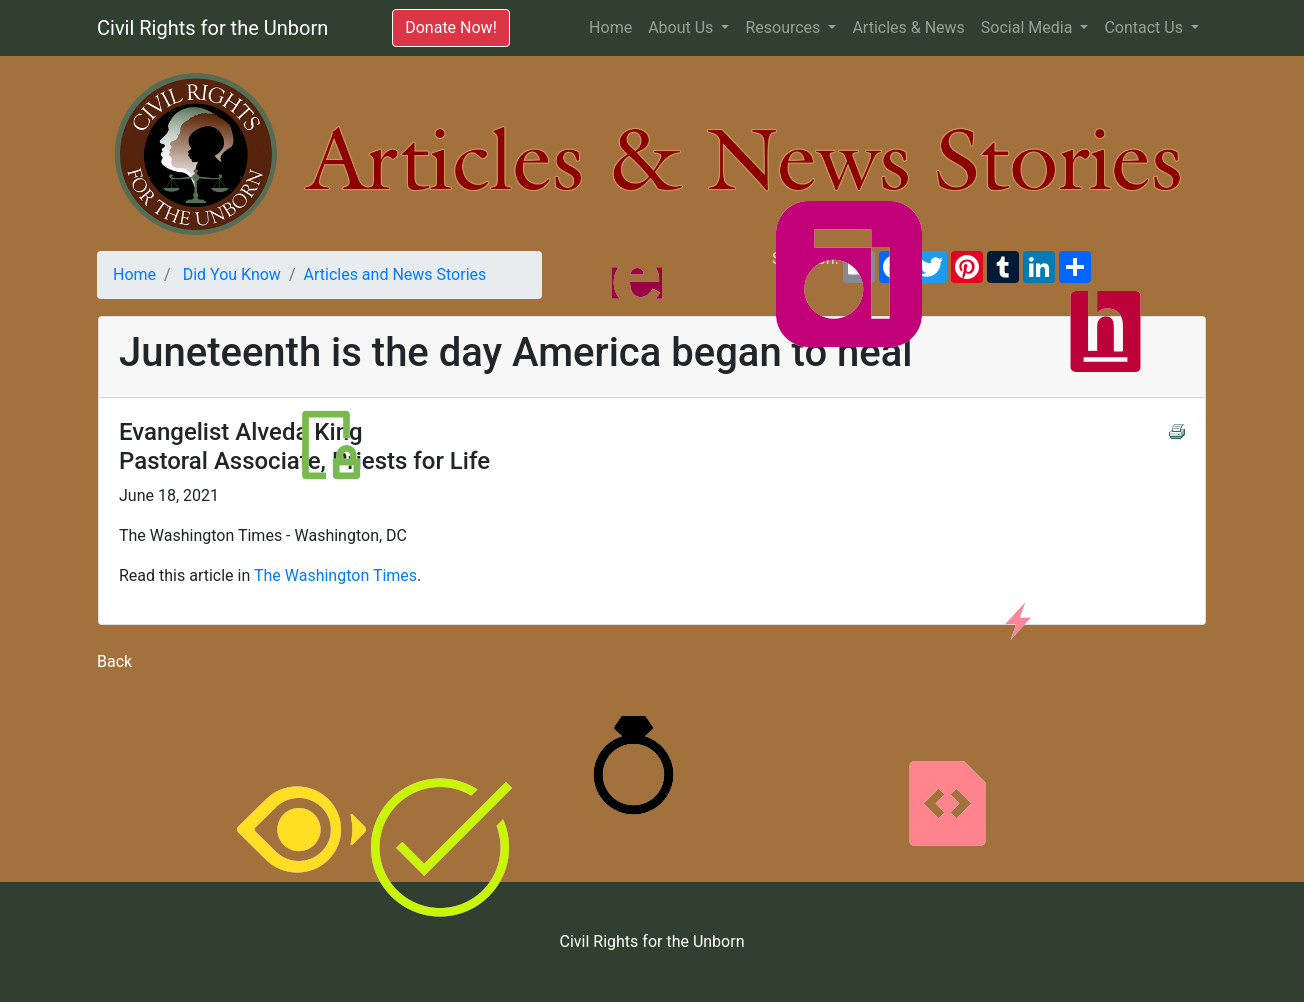 The width and height of the screenshot is (1304, 1002). I want to click on erlang programming language logo, so click(637, 283).